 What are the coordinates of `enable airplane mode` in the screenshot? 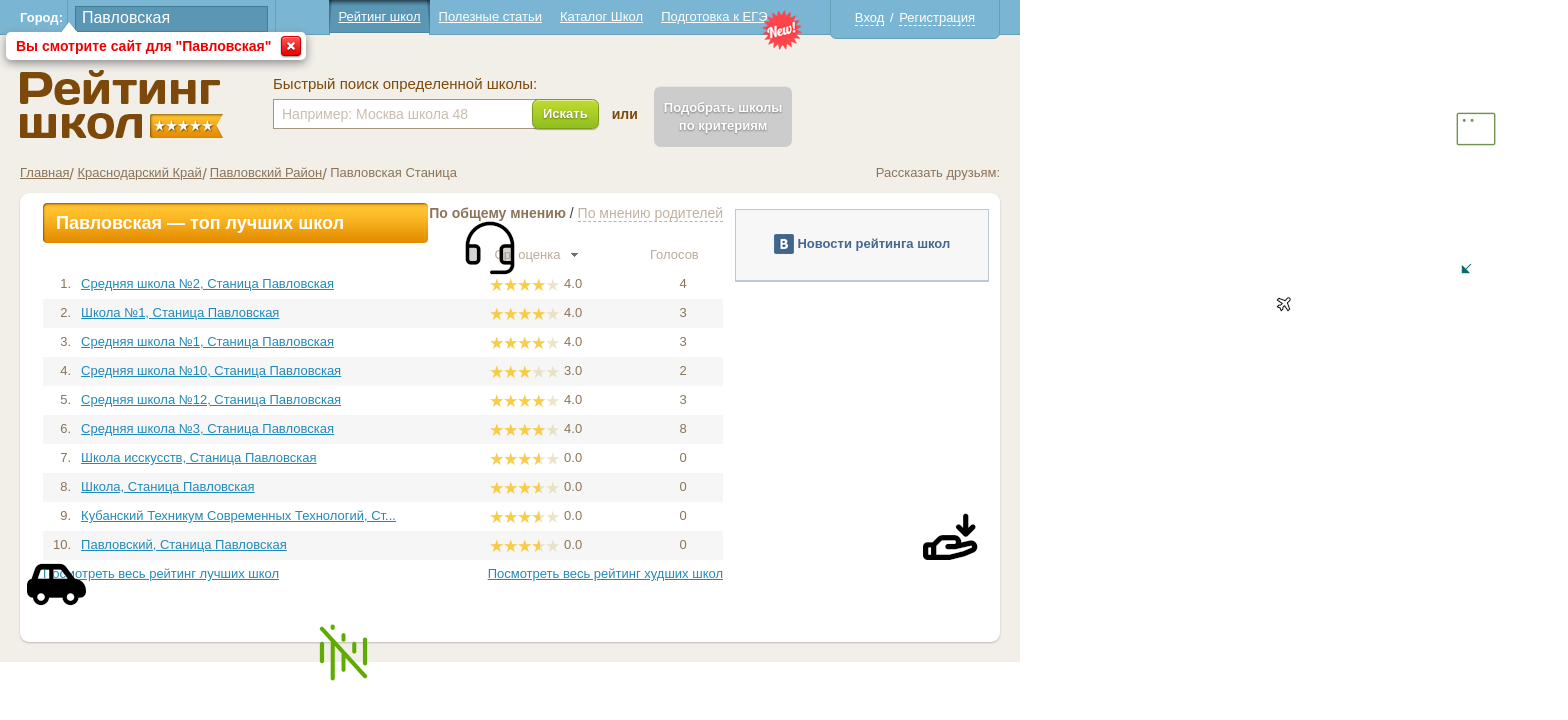 It's located at (1284, 304).